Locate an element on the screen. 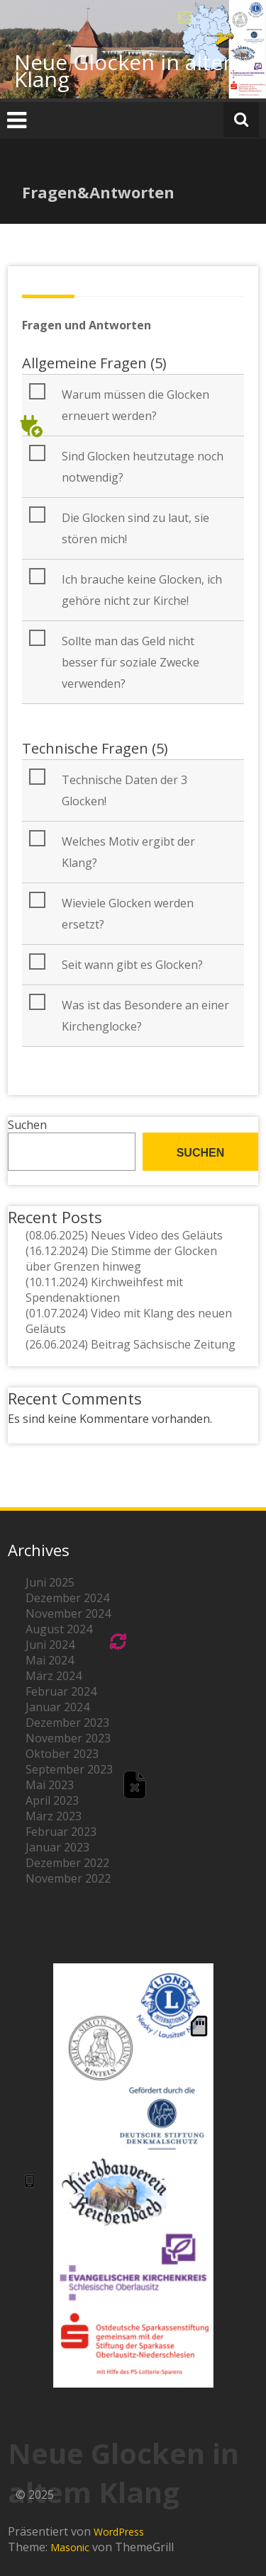  access SD card storage is located at coordinates (199, 2026).